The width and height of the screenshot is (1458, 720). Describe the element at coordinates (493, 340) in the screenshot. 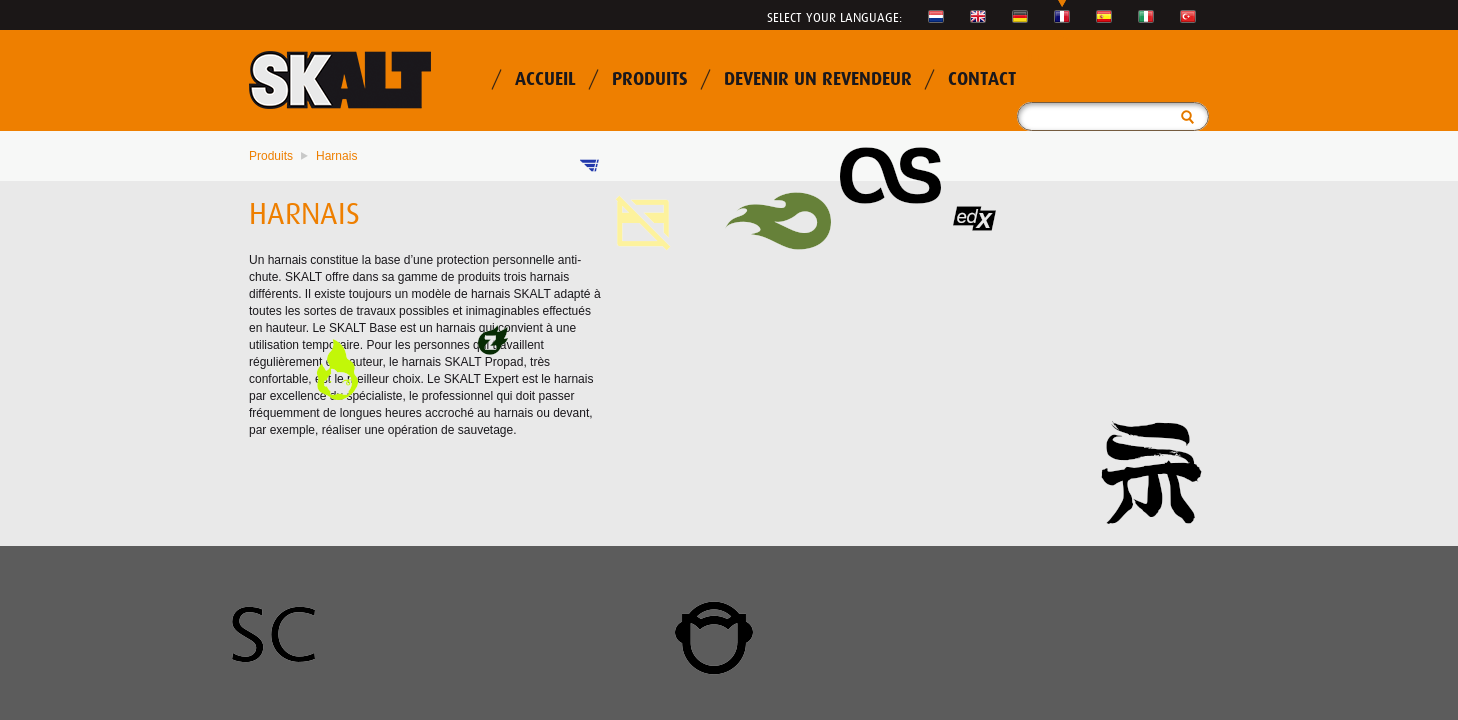

I see `visit ZCOOL design community` at that location.